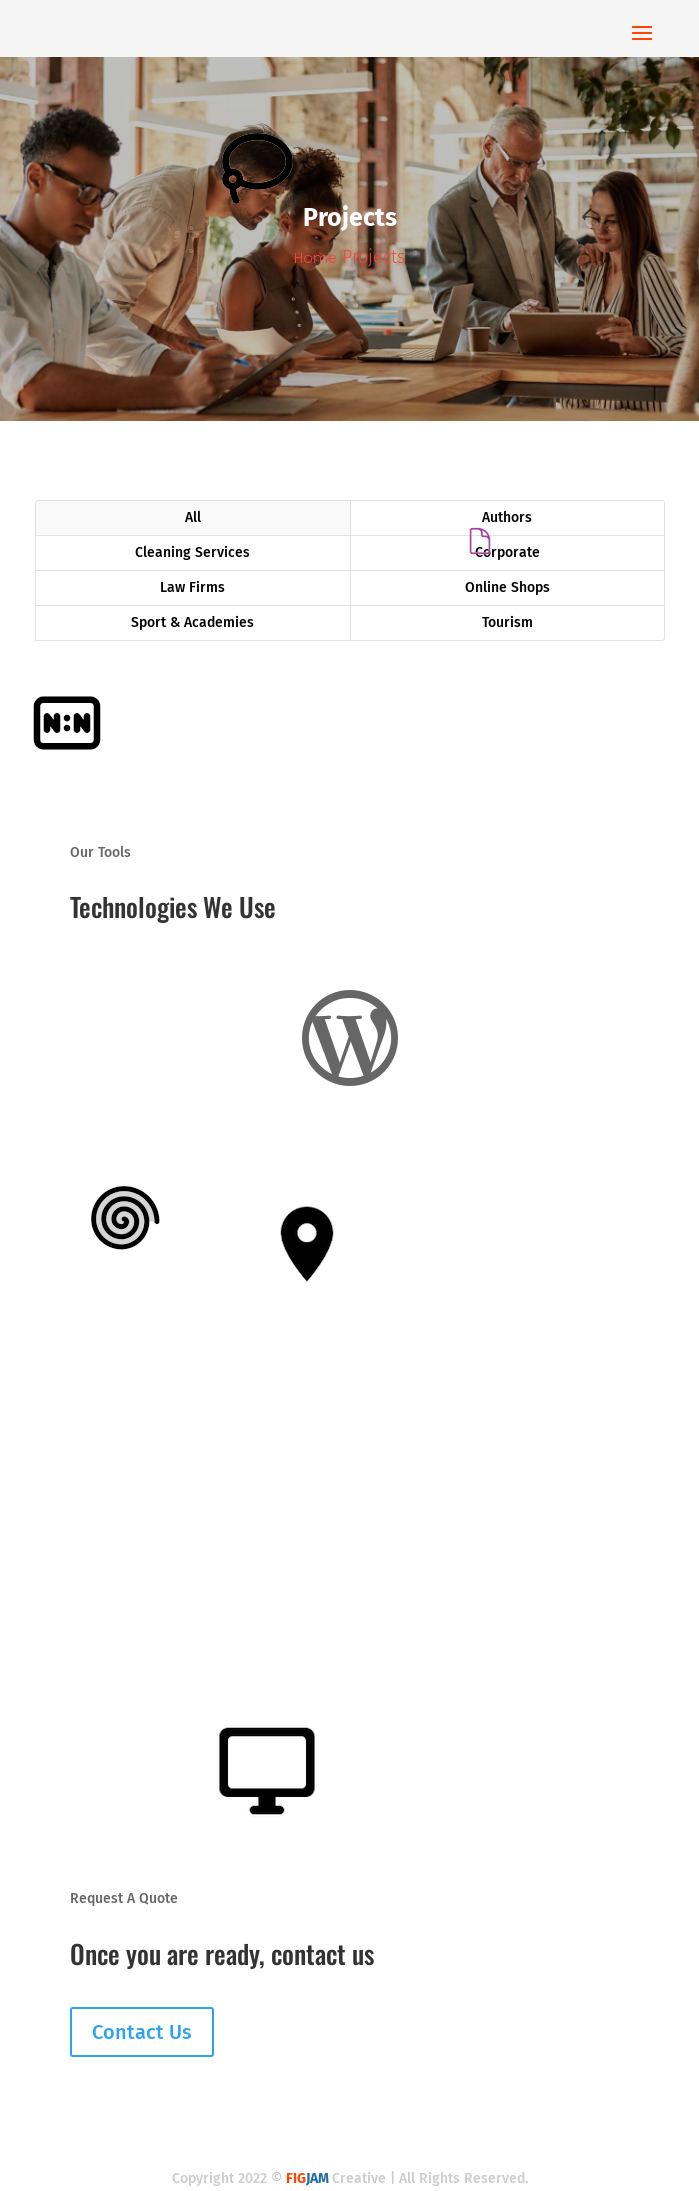  I want to click on view current location on map, so click(307, 1244).